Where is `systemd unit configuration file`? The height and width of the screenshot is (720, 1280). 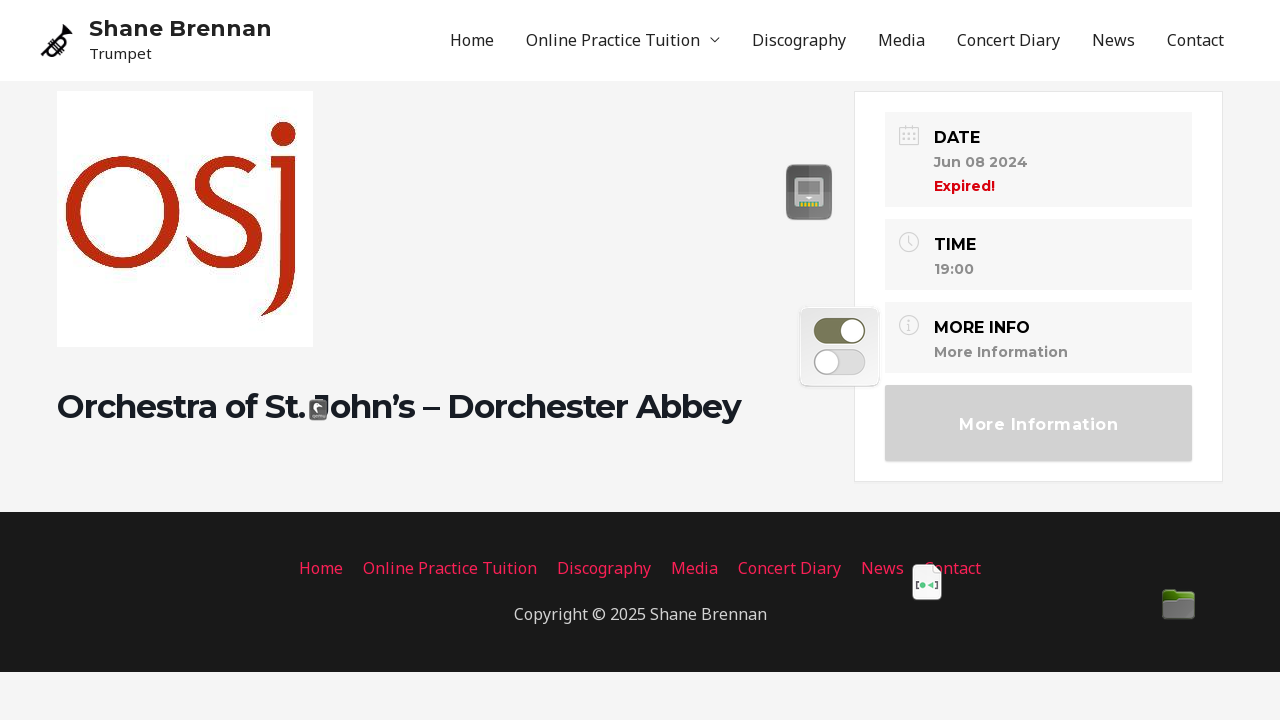
systemd unit configuration file is located at coordinates (927, 582).